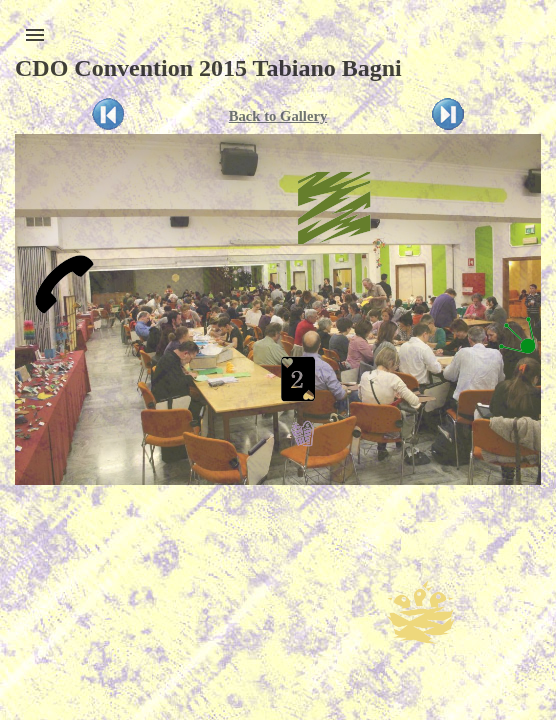 This screenshot has height=720, width=556. What do you see at coordinates (517, 335) in the screenshot?
I see `access space or satellite-related features` at bounding box center [517, 335].